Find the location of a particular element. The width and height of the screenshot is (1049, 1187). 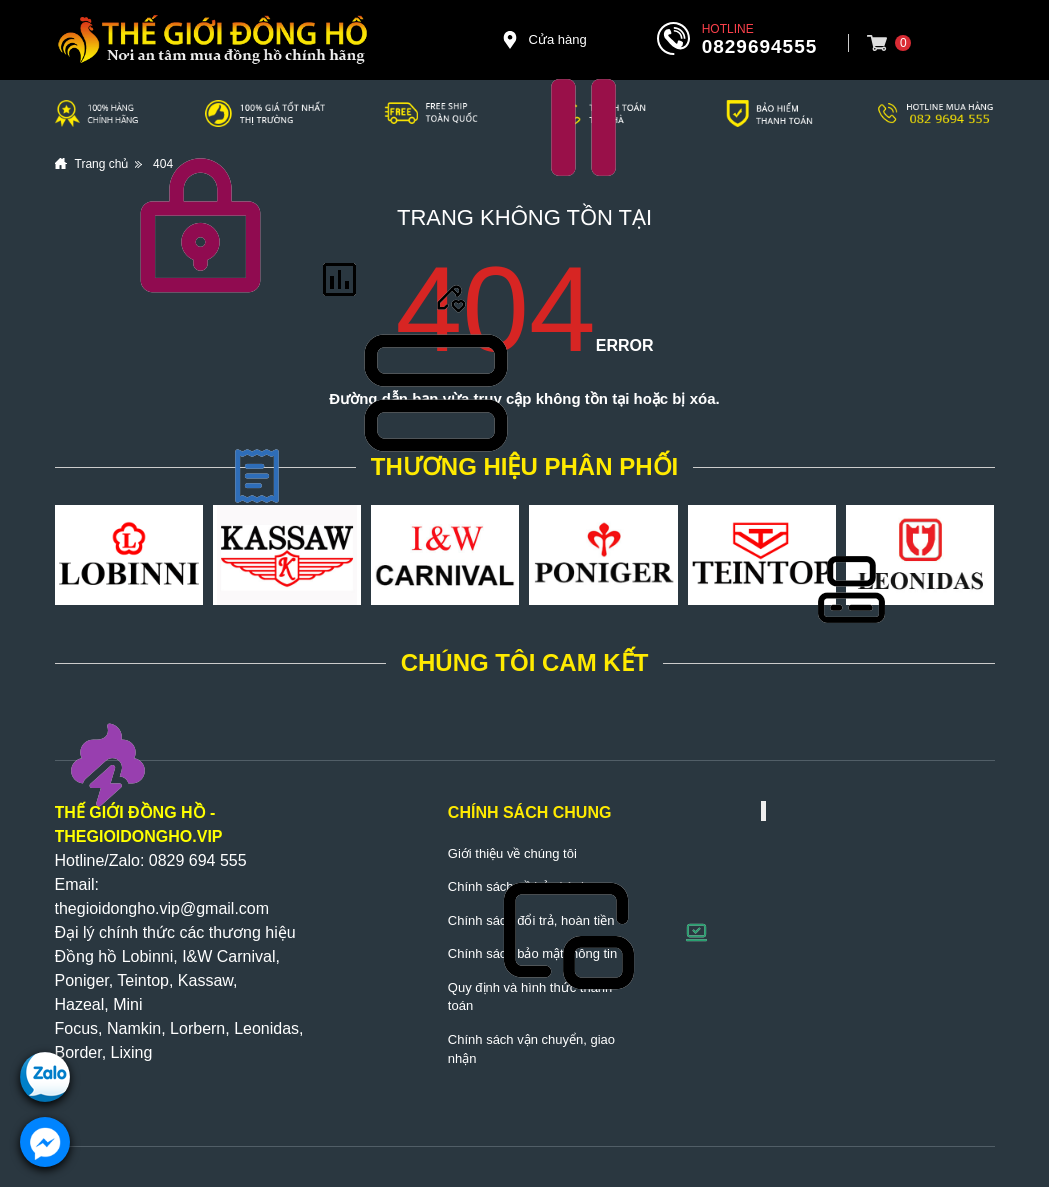

access desktop or computer settings is located at coordinates (851, 589).